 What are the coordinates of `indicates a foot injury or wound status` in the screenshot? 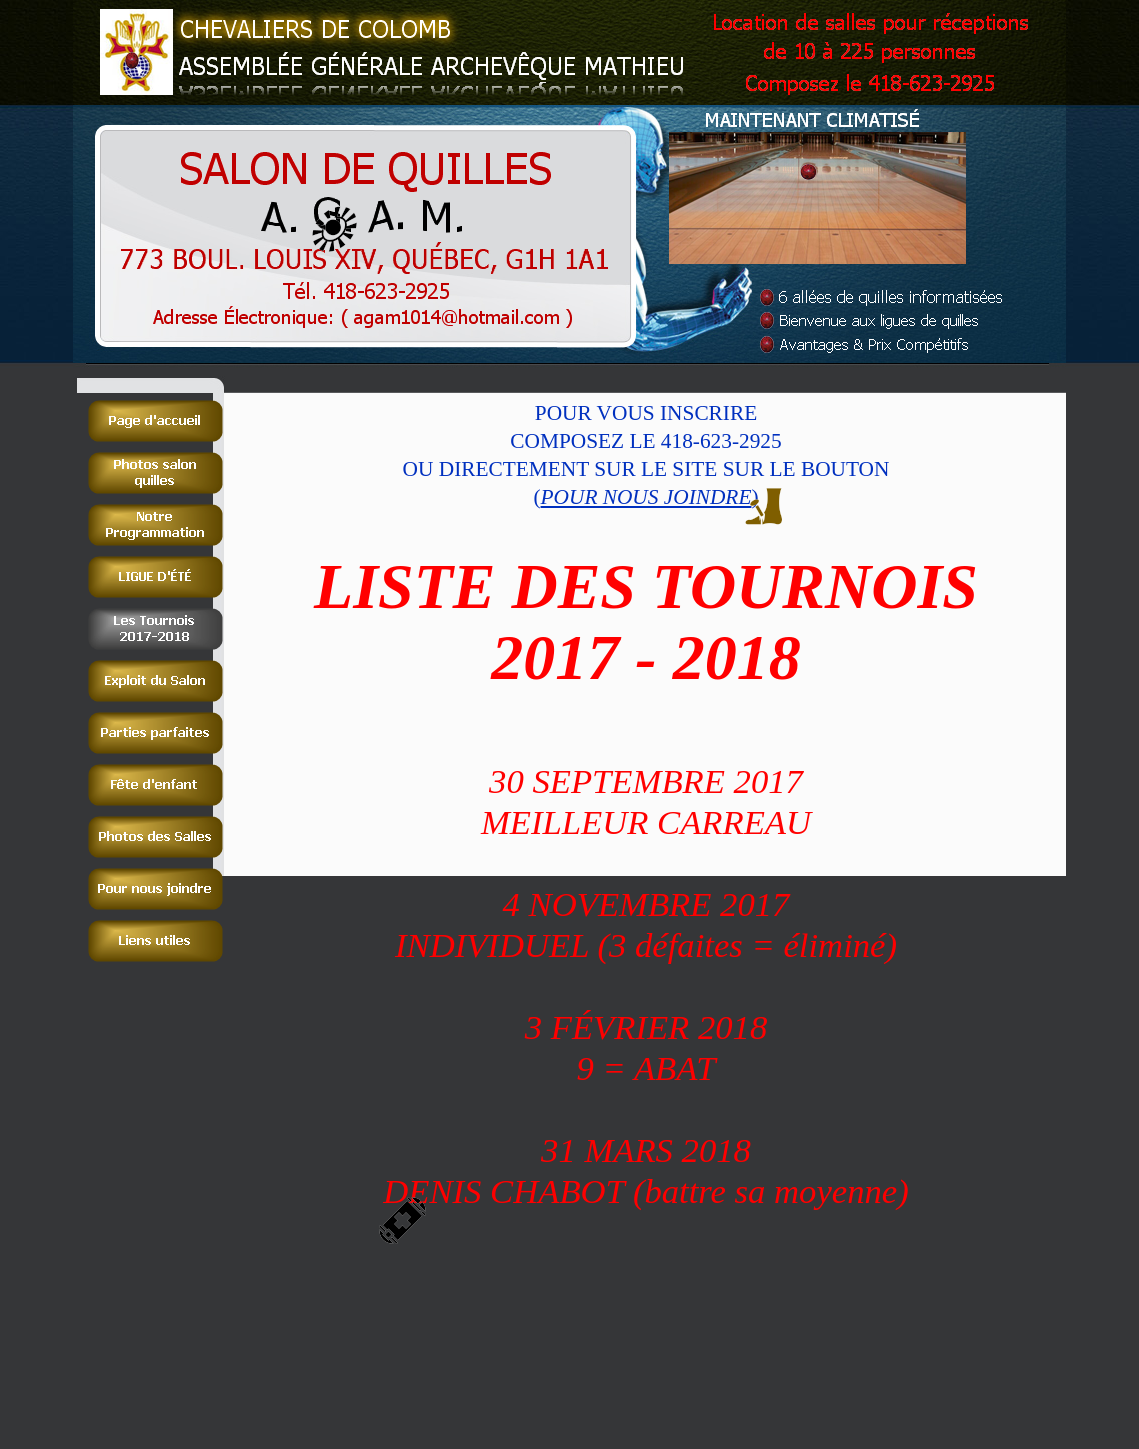 It's located at (763, 506).